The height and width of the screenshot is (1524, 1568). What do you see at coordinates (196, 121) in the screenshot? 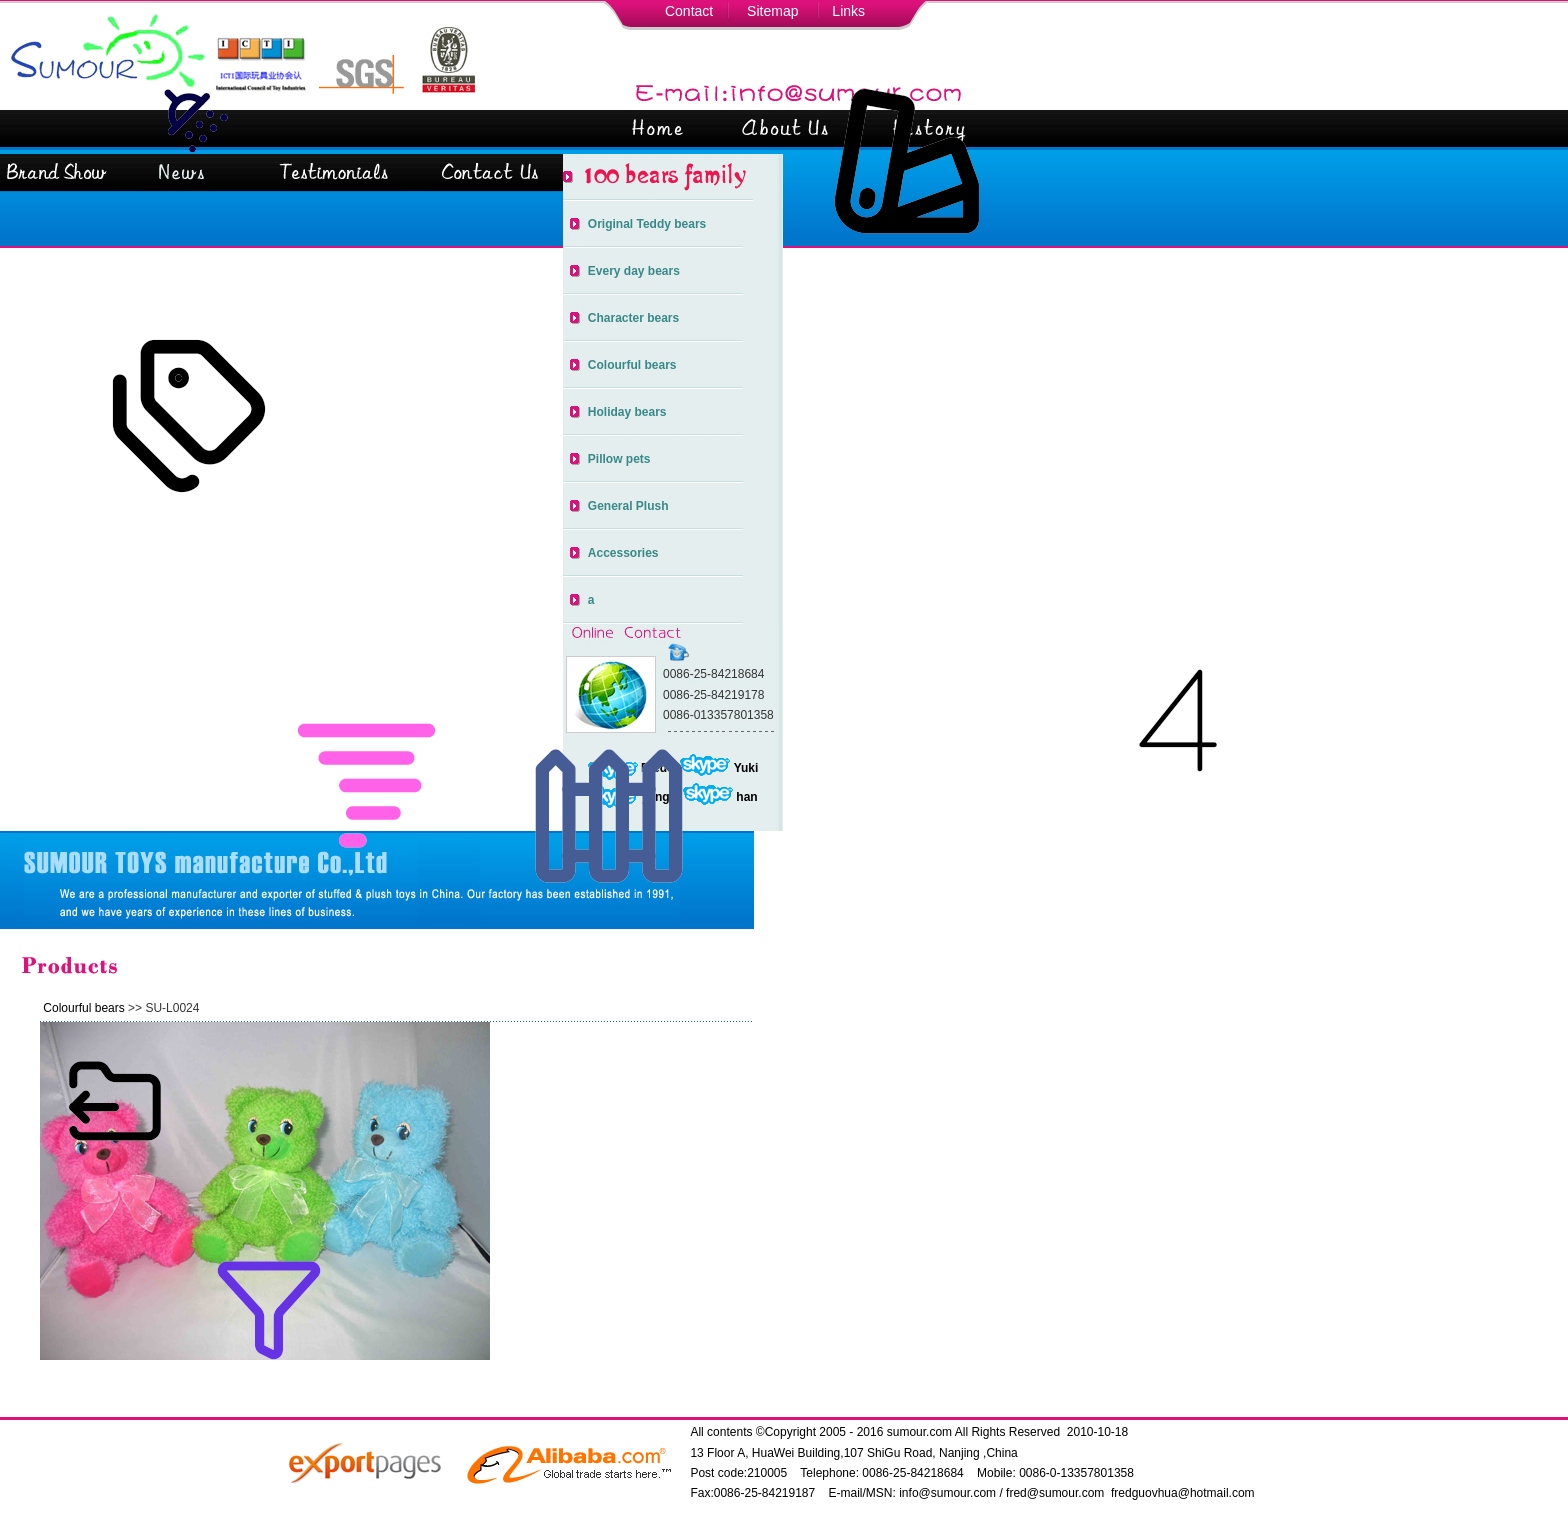
I see `shower or bathroom amenity indicator` at bounding box center [196, 121].